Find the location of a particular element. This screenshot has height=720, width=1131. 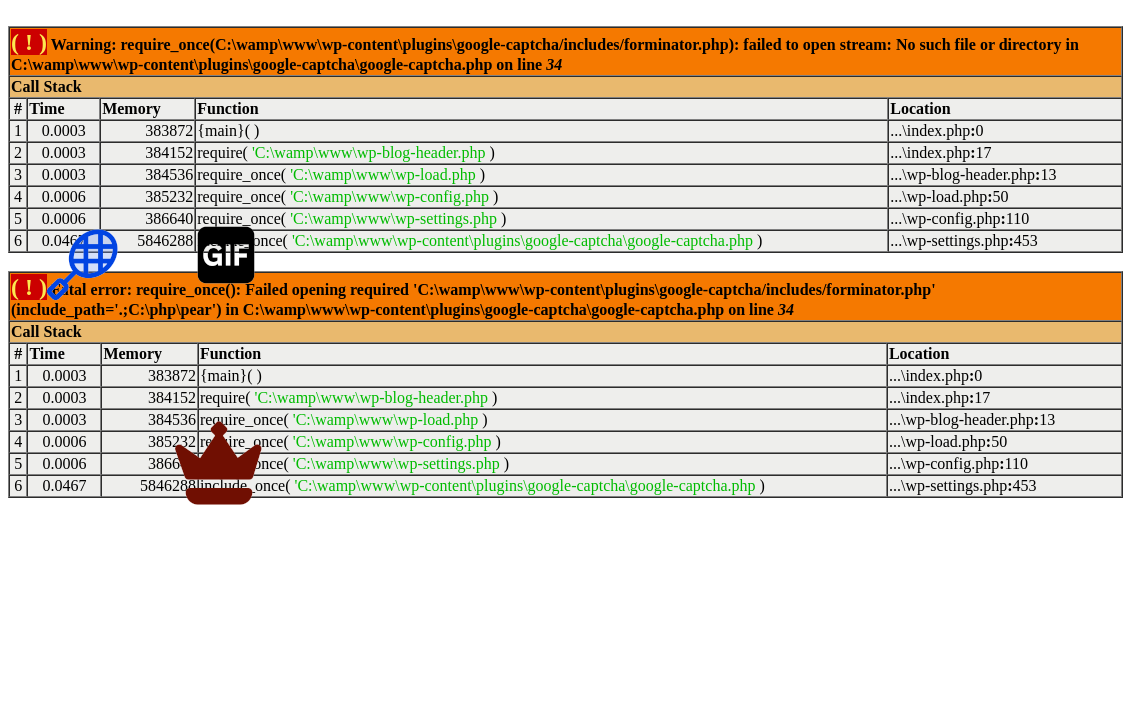

insert a GIF into your message is located at coordinates (226, 255).